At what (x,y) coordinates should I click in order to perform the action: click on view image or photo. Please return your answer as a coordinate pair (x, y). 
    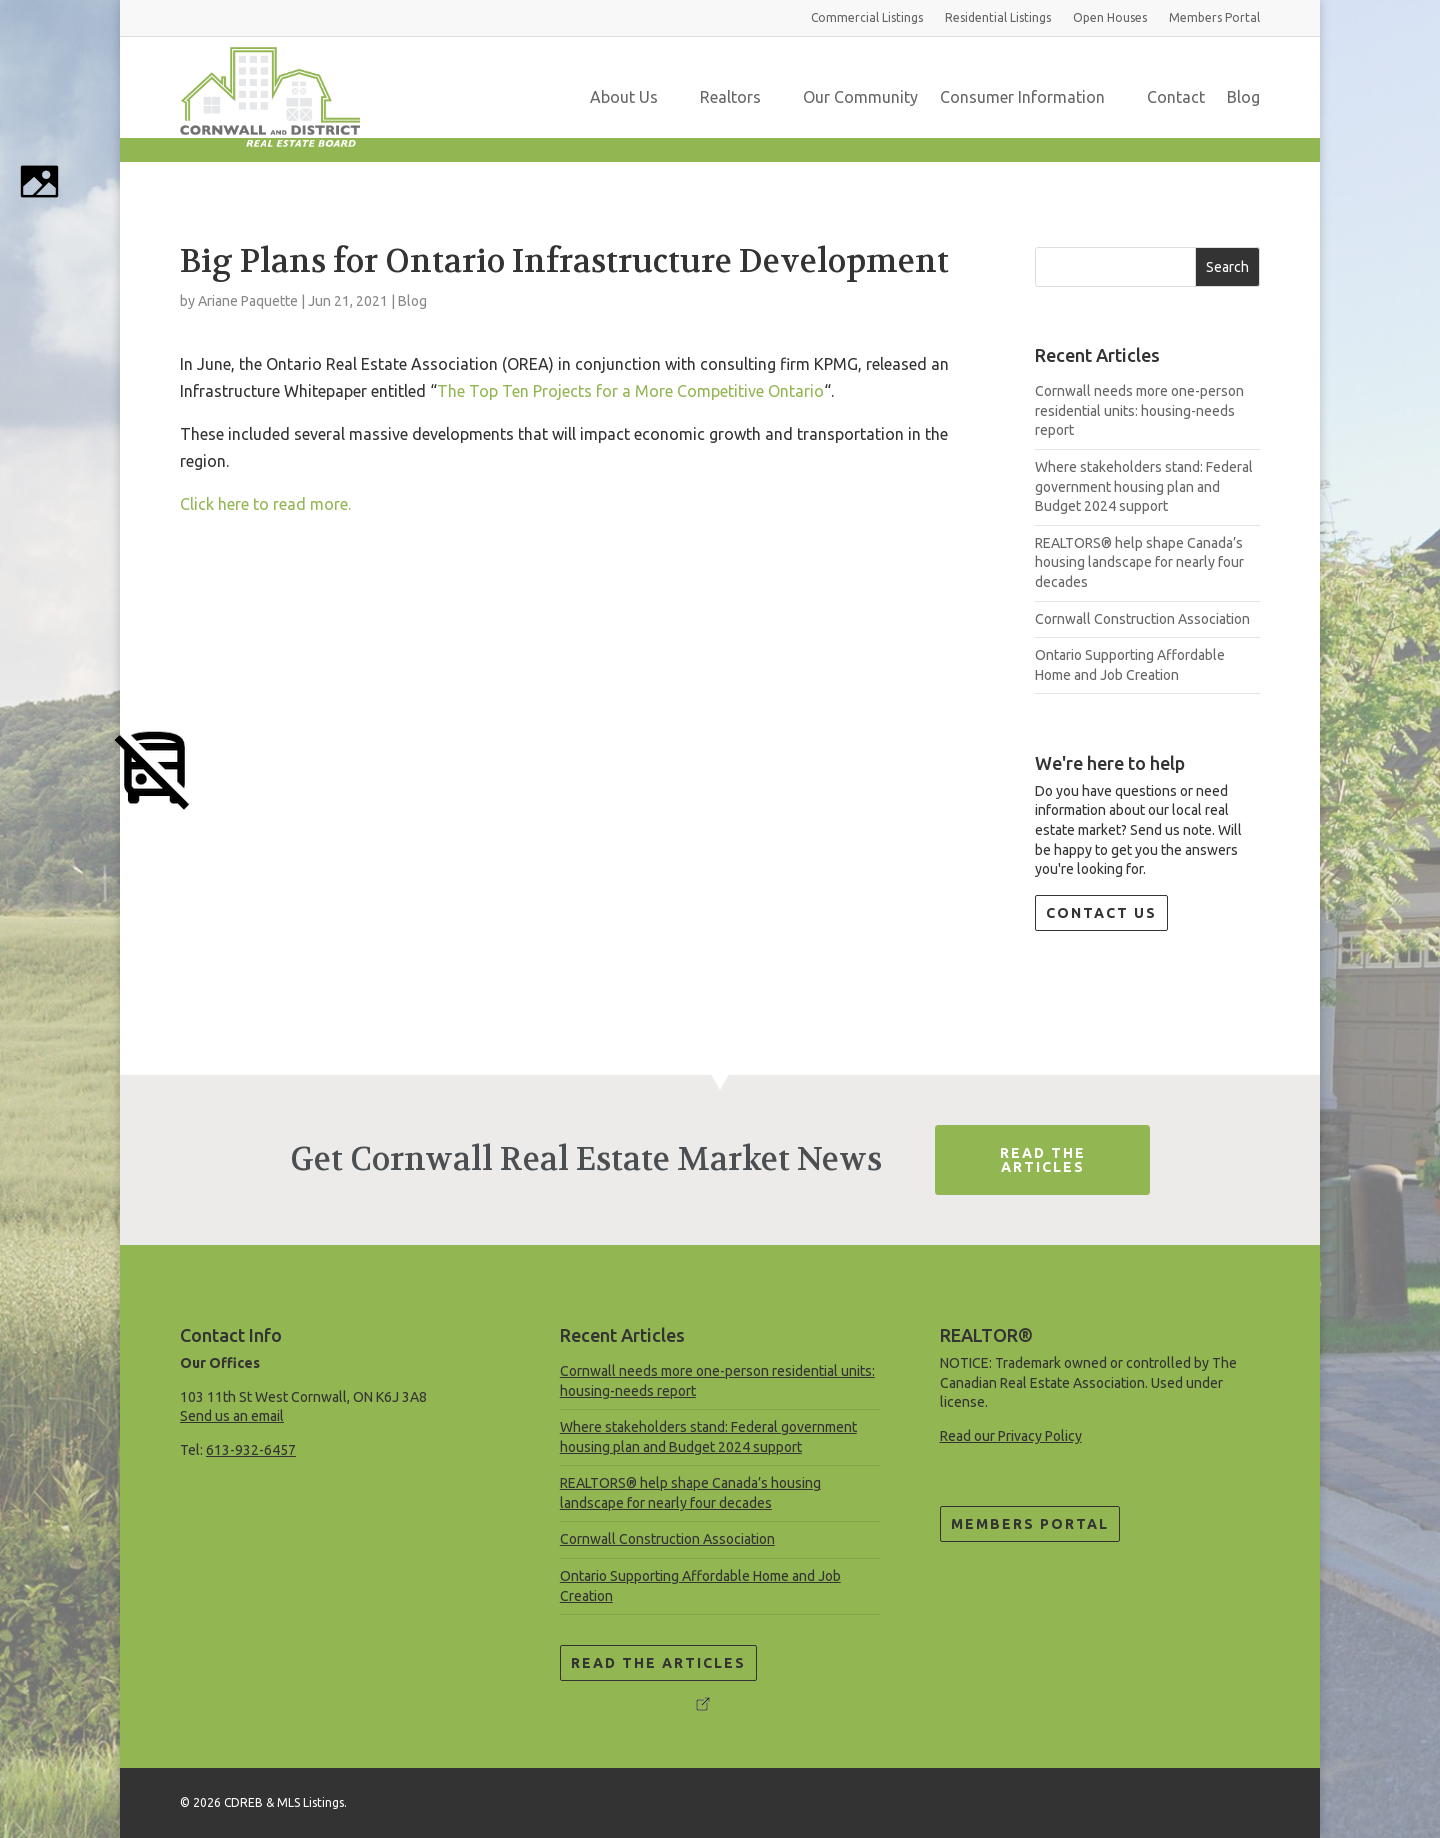
    Looking at the image, I should click on (39, 181).